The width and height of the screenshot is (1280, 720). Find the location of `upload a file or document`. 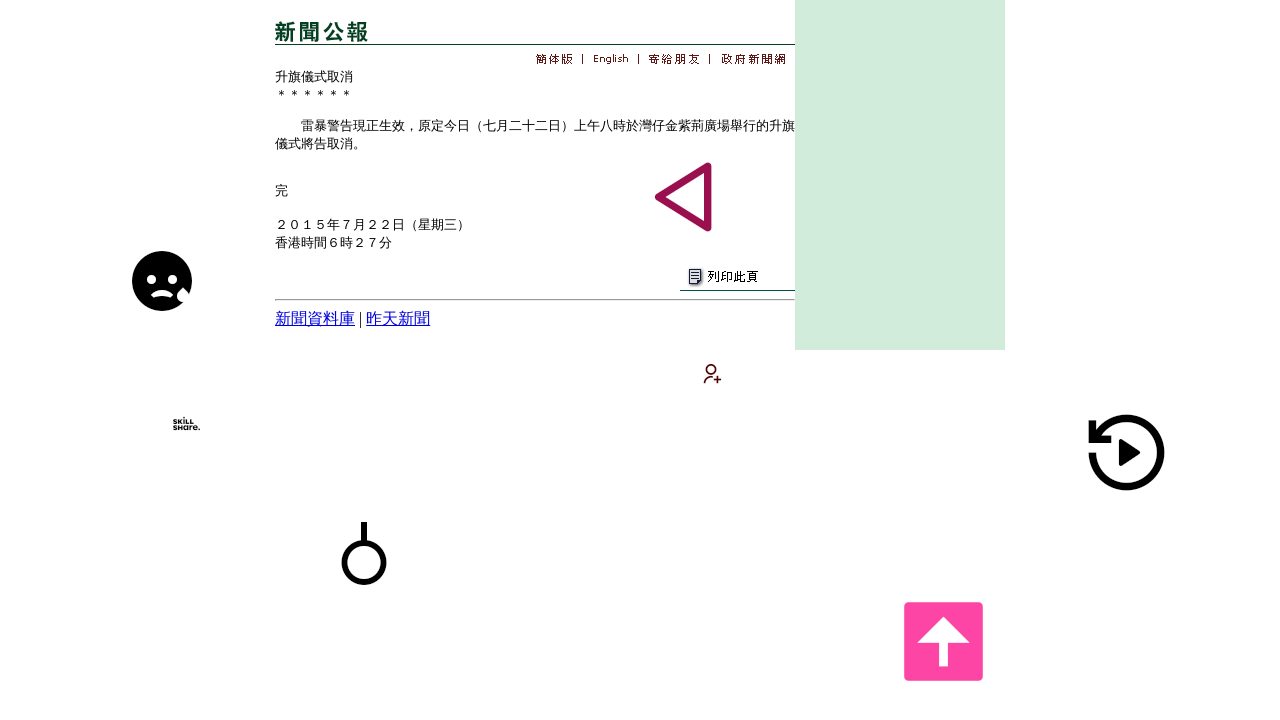

upload a file or document is located at coordinates (943, 641).